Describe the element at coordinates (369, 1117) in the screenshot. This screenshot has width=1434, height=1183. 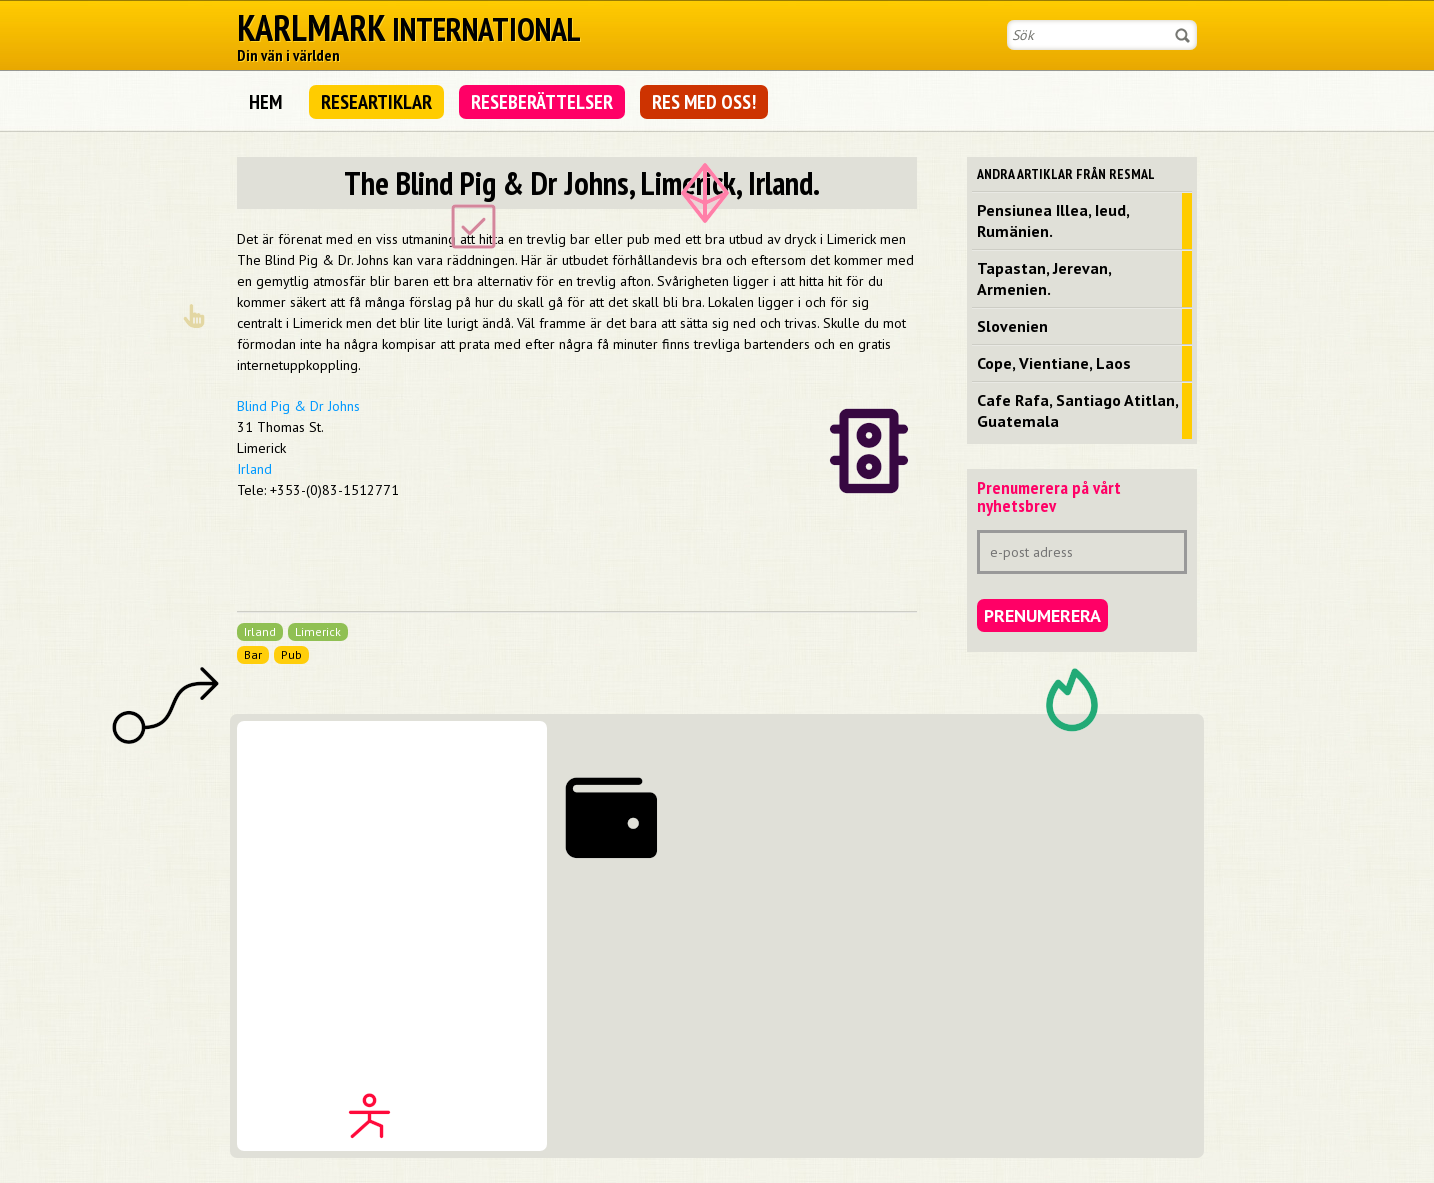
I see `access tai chi or meditation exercises` at that location.